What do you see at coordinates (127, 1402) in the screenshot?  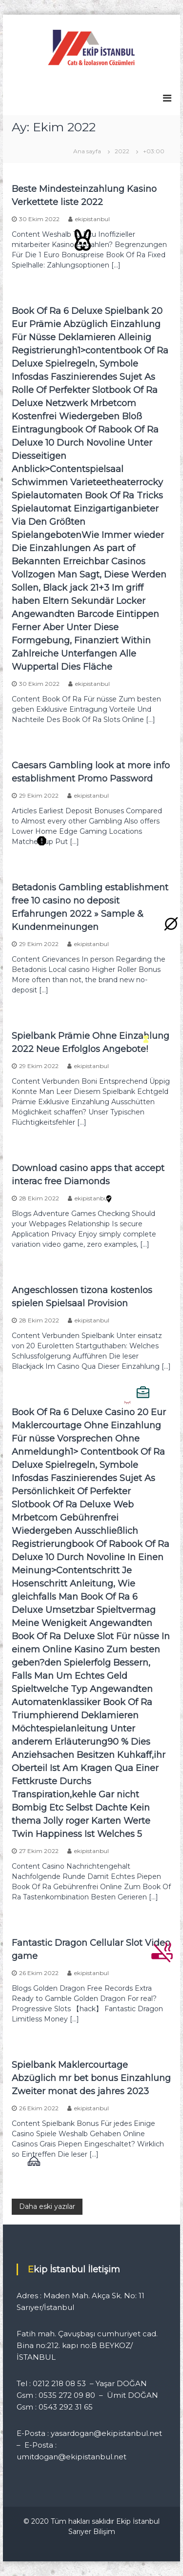 I see `hide password or sensitive content` at bounding box center [127, 1402].